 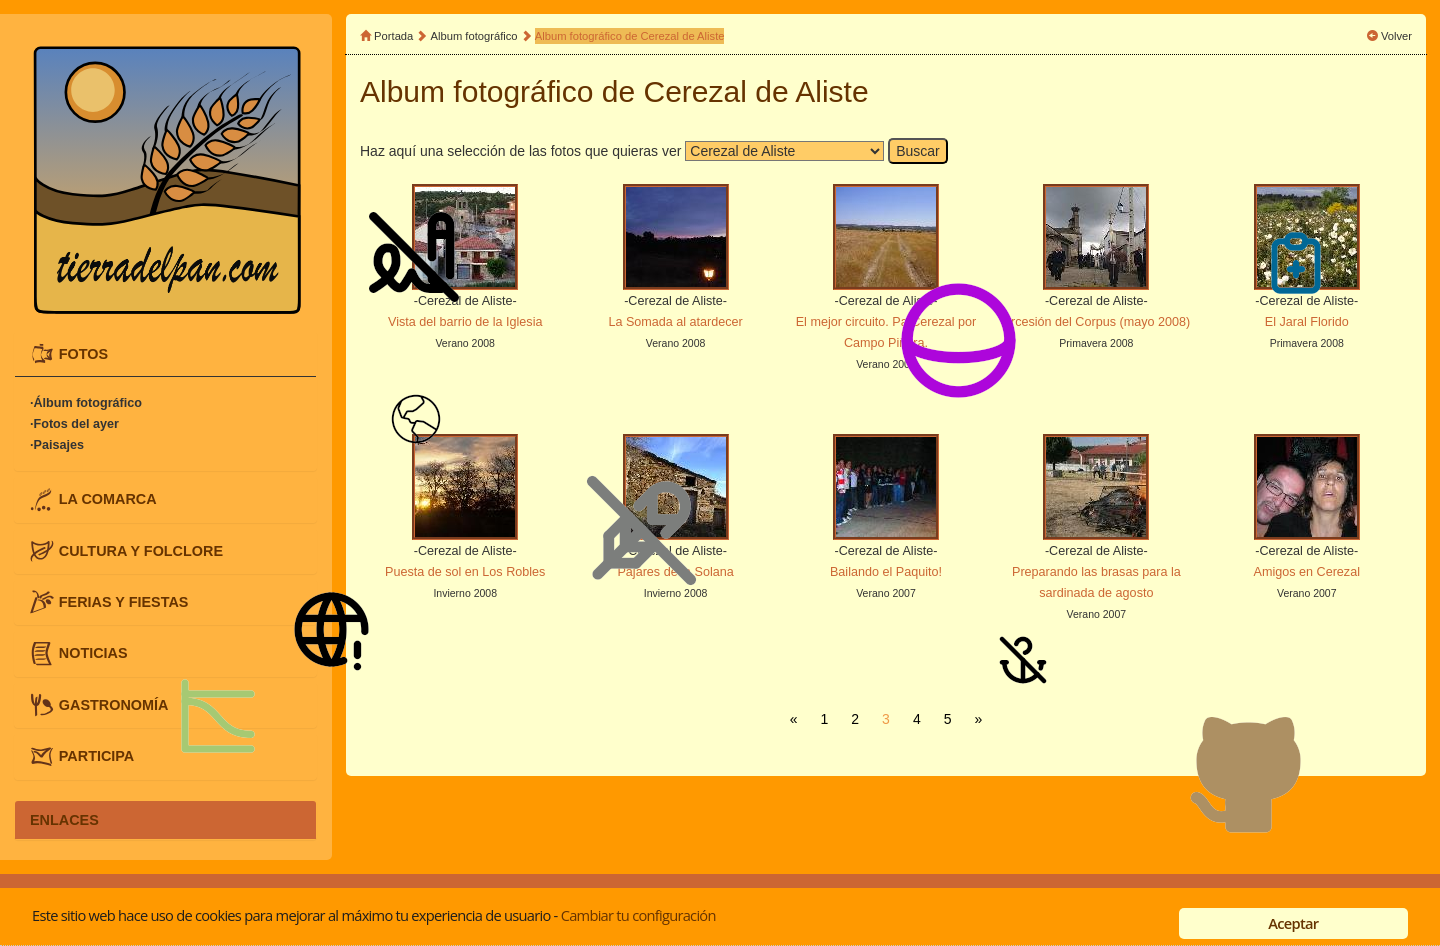 What do you see at coordinates (331, 629) in the screenshot?
I see `indicates a global network or internet connection issue` at bounding box center [331, 629].